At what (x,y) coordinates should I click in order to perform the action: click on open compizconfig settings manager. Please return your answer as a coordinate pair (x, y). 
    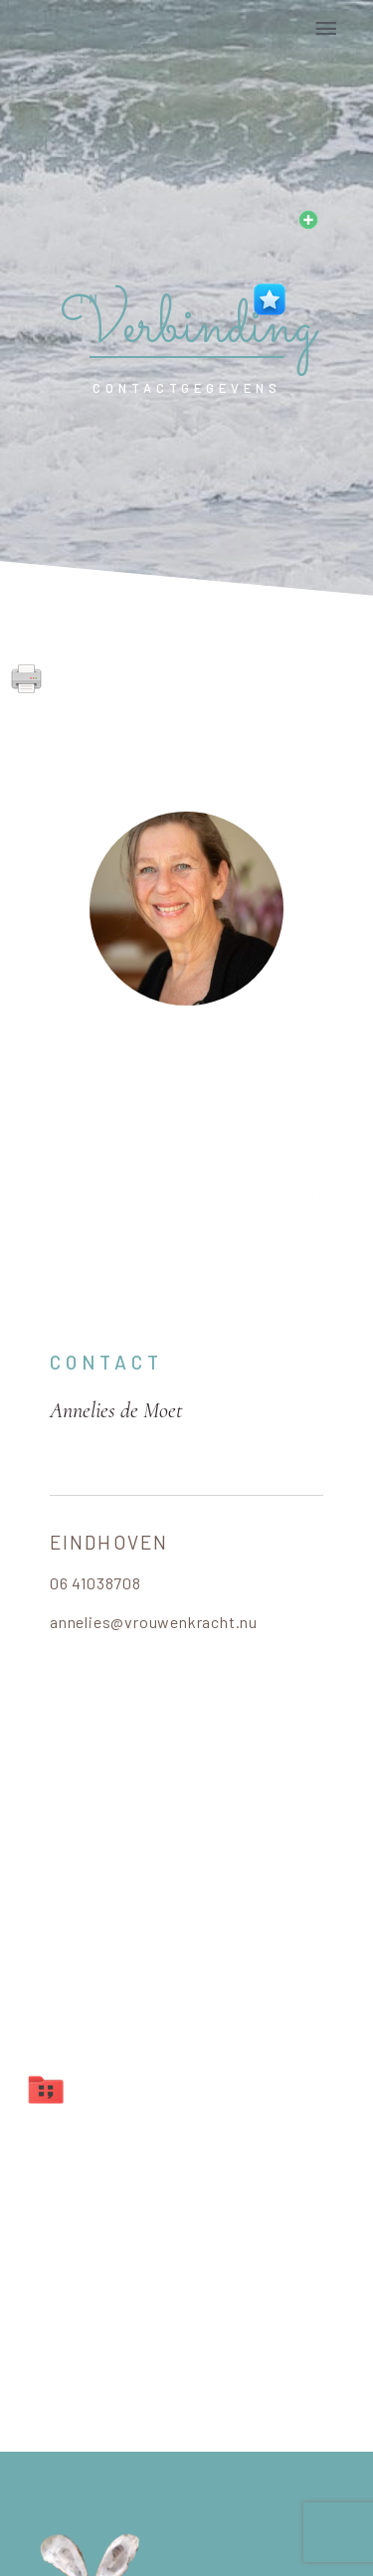
    Looking at the image, I should click on (270, 299).